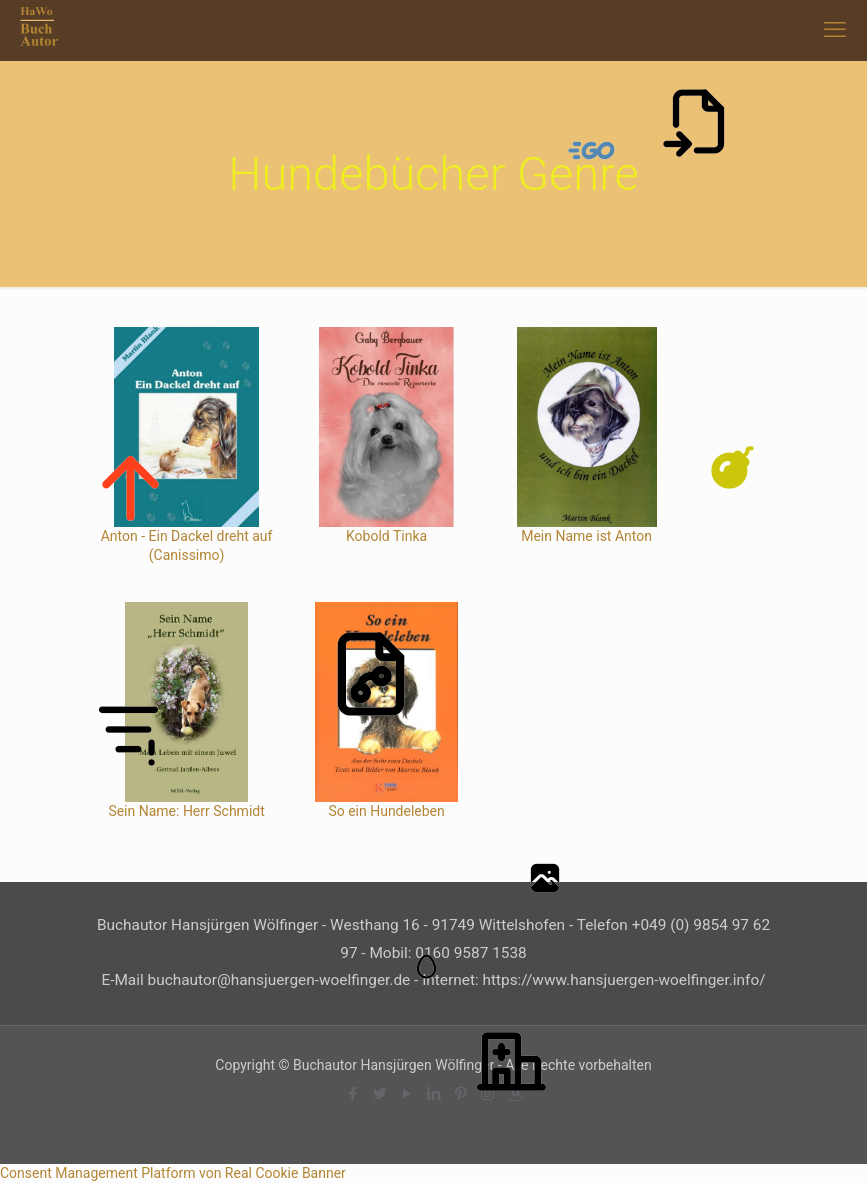  I want to click on filter settings require attention, so click(128, 729).